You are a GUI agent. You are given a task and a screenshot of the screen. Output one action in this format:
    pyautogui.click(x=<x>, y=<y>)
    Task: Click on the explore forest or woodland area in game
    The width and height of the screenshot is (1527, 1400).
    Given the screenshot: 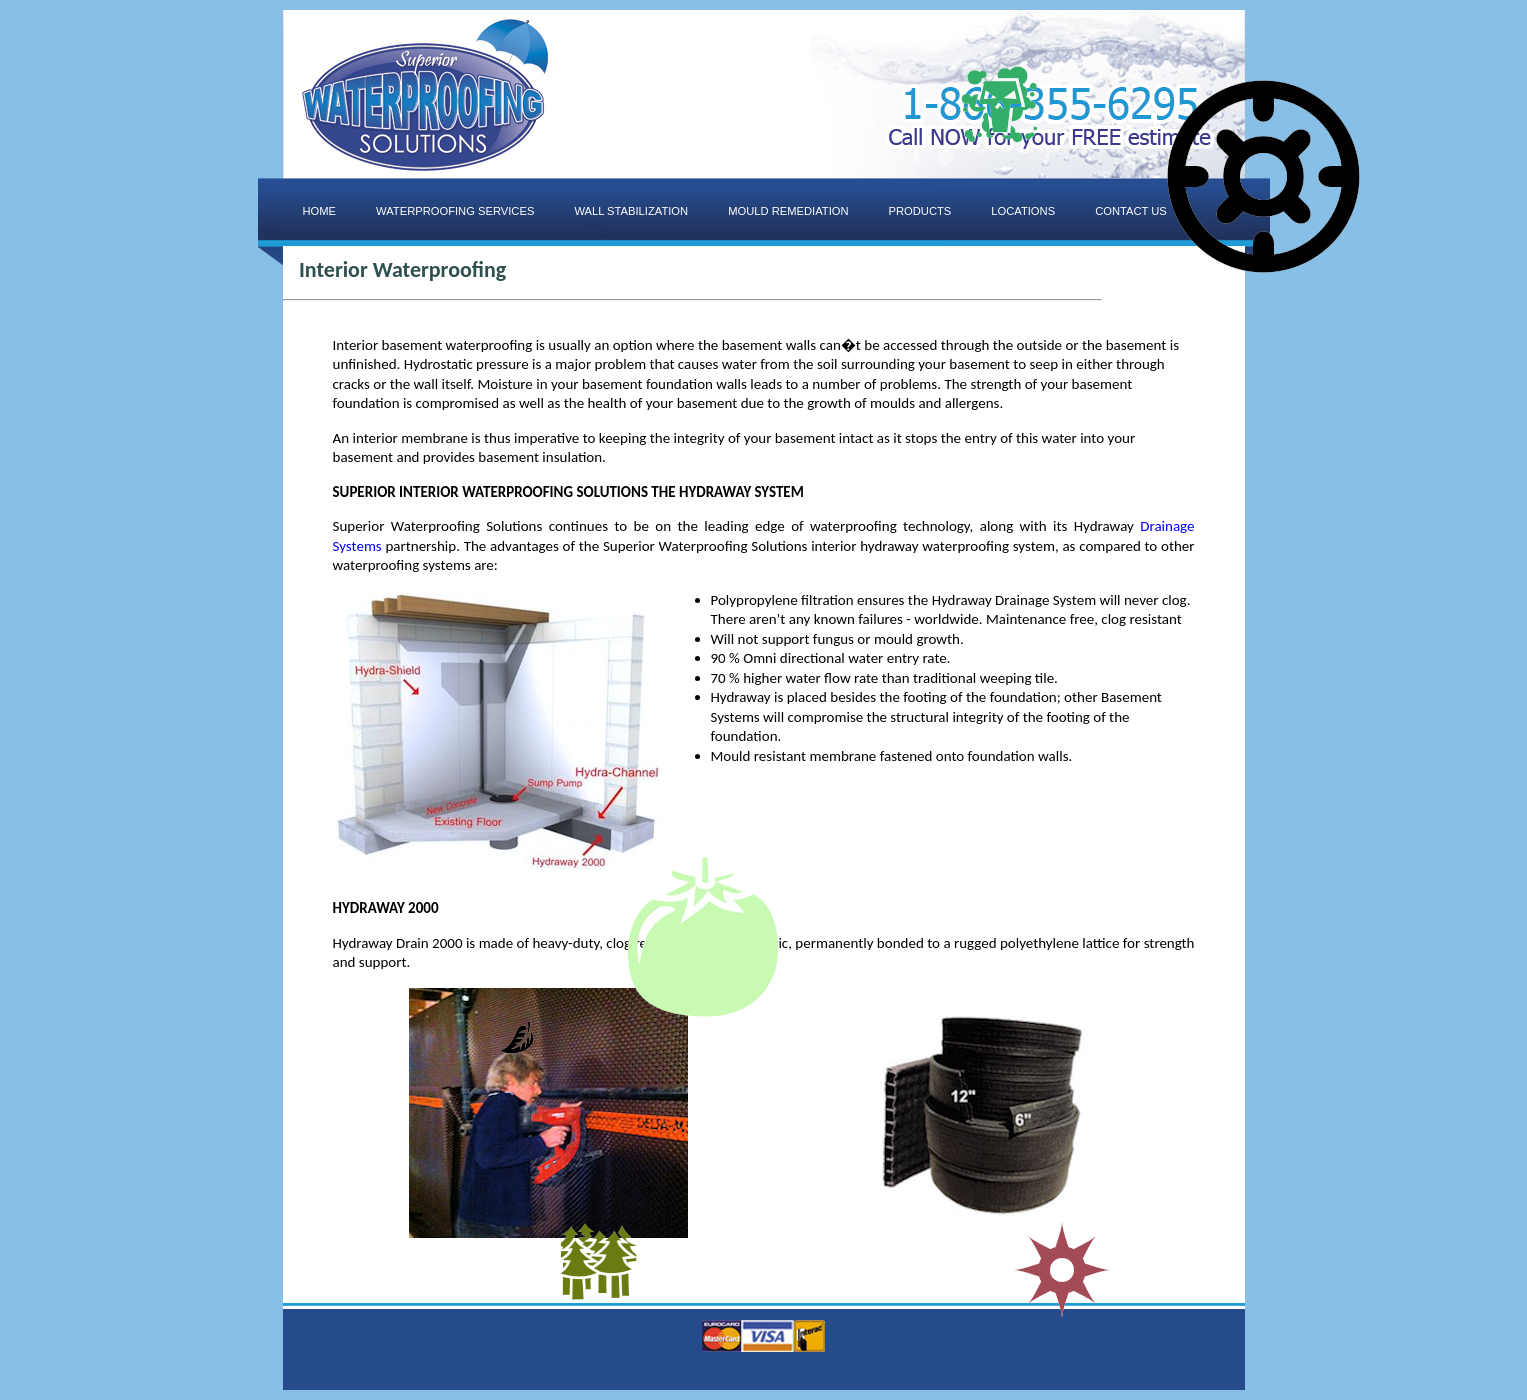 What is the action you would take?
    pyautogui.click(x=598, y=1261)
    